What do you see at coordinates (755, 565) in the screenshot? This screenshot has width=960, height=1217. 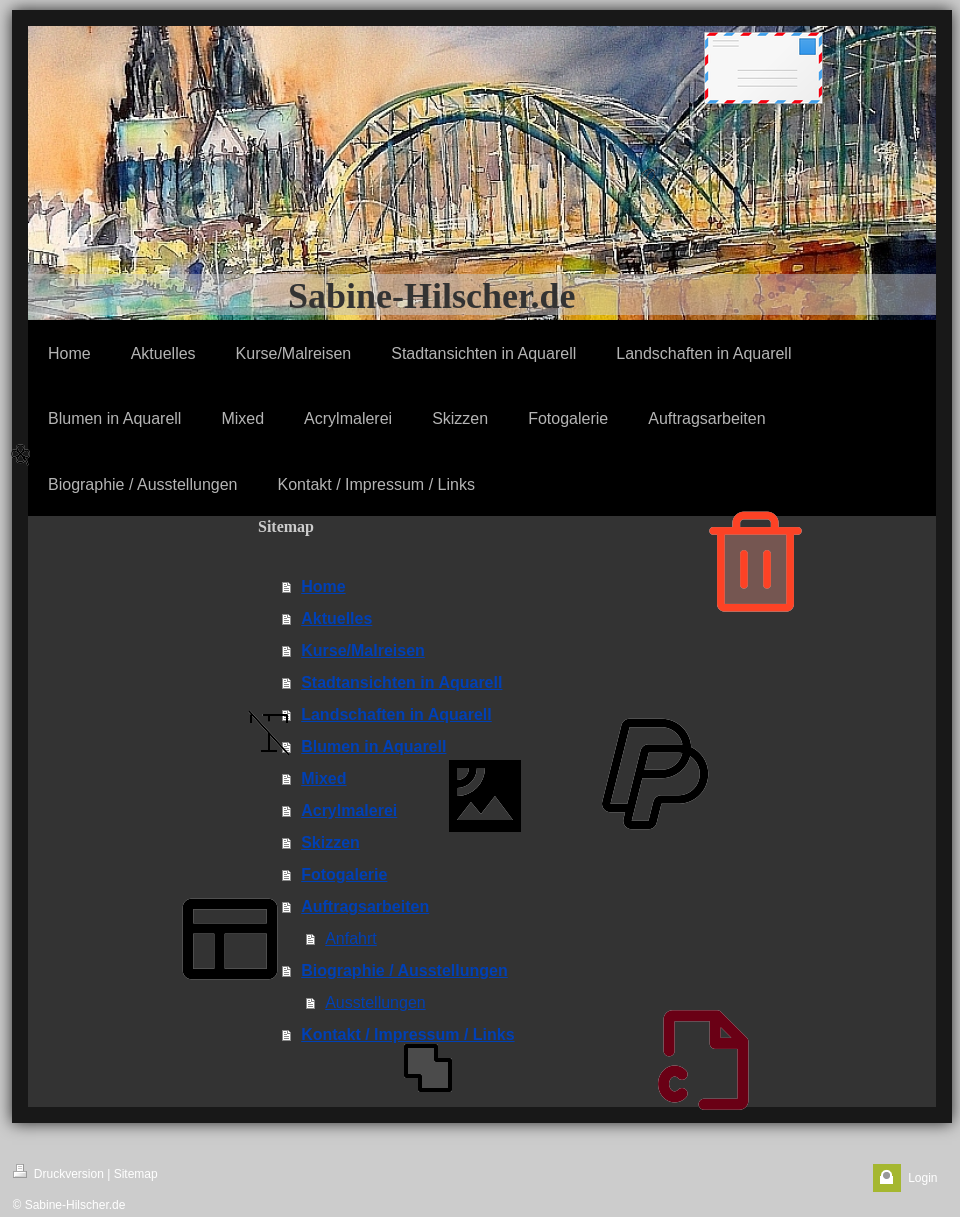 I see `delete selected item` at bounding box center [755, 565].